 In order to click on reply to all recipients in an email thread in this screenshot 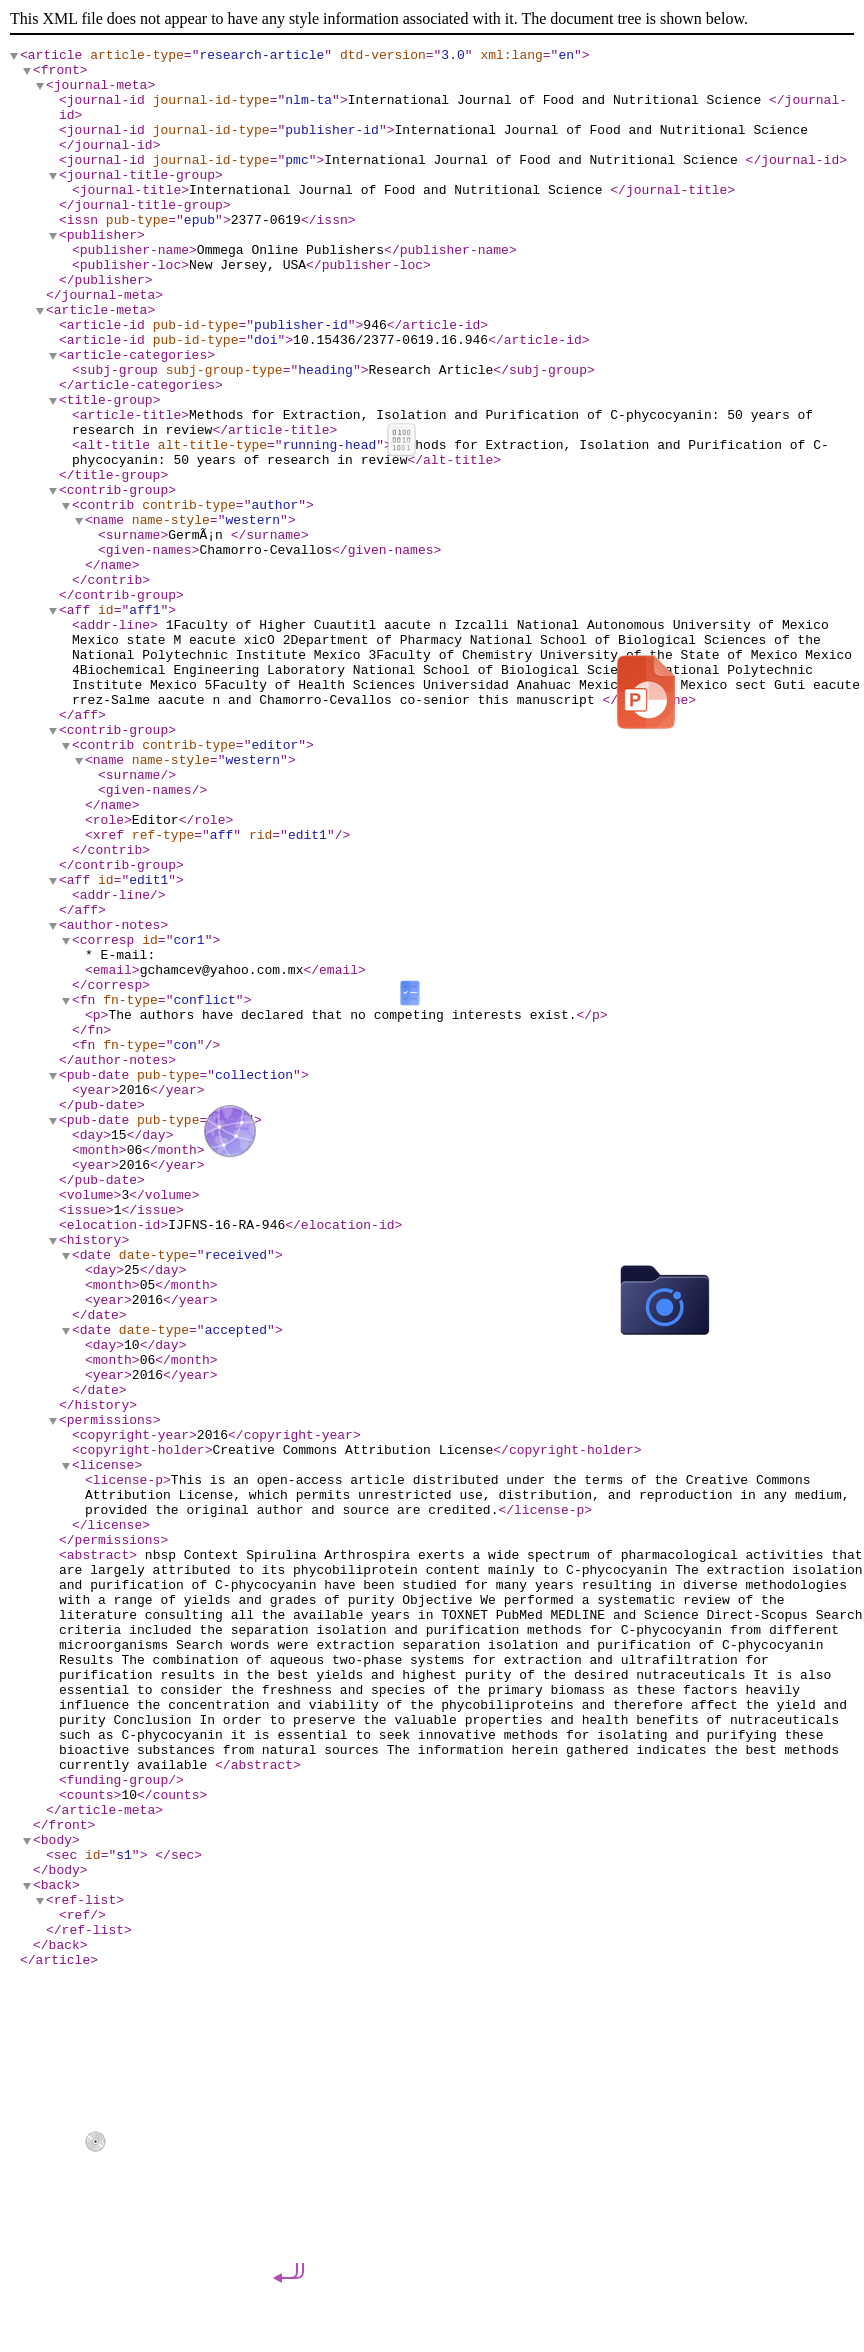, I will do `click(288, 2271)`.